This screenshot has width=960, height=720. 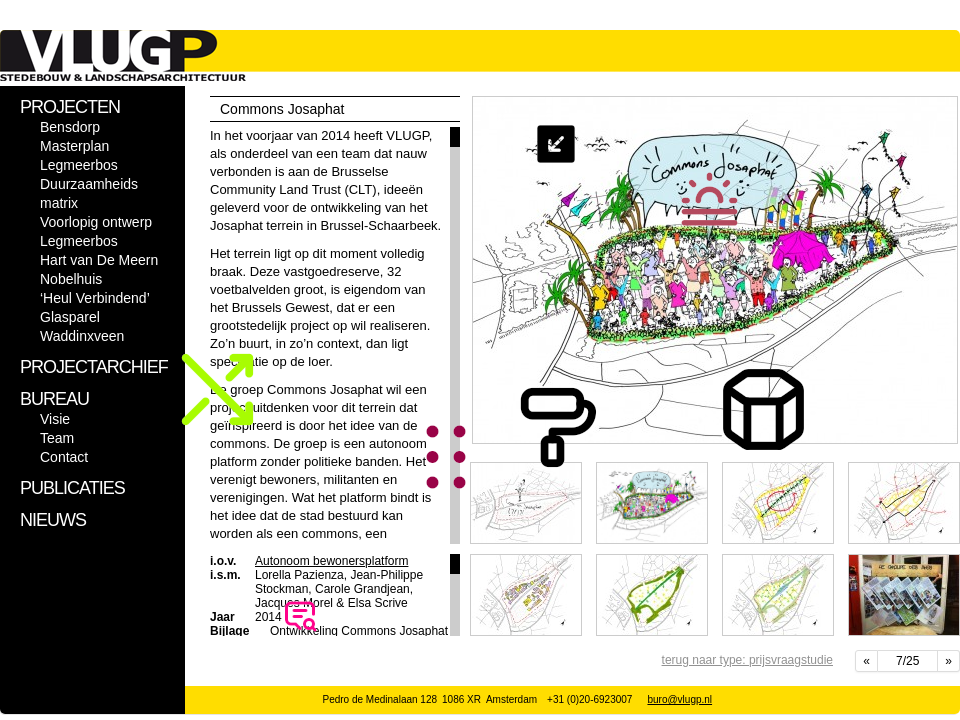 What do you see at coordinates (552, 427) in the screenshot?
I see `access painting or drawing tools` at bounding box center [552, 427].